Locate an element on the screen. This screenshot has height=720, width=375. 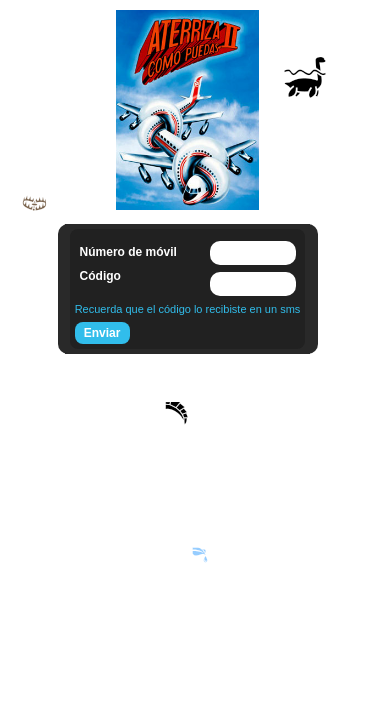
set a trap for enemies or animals is located at coordinates (34, 202).